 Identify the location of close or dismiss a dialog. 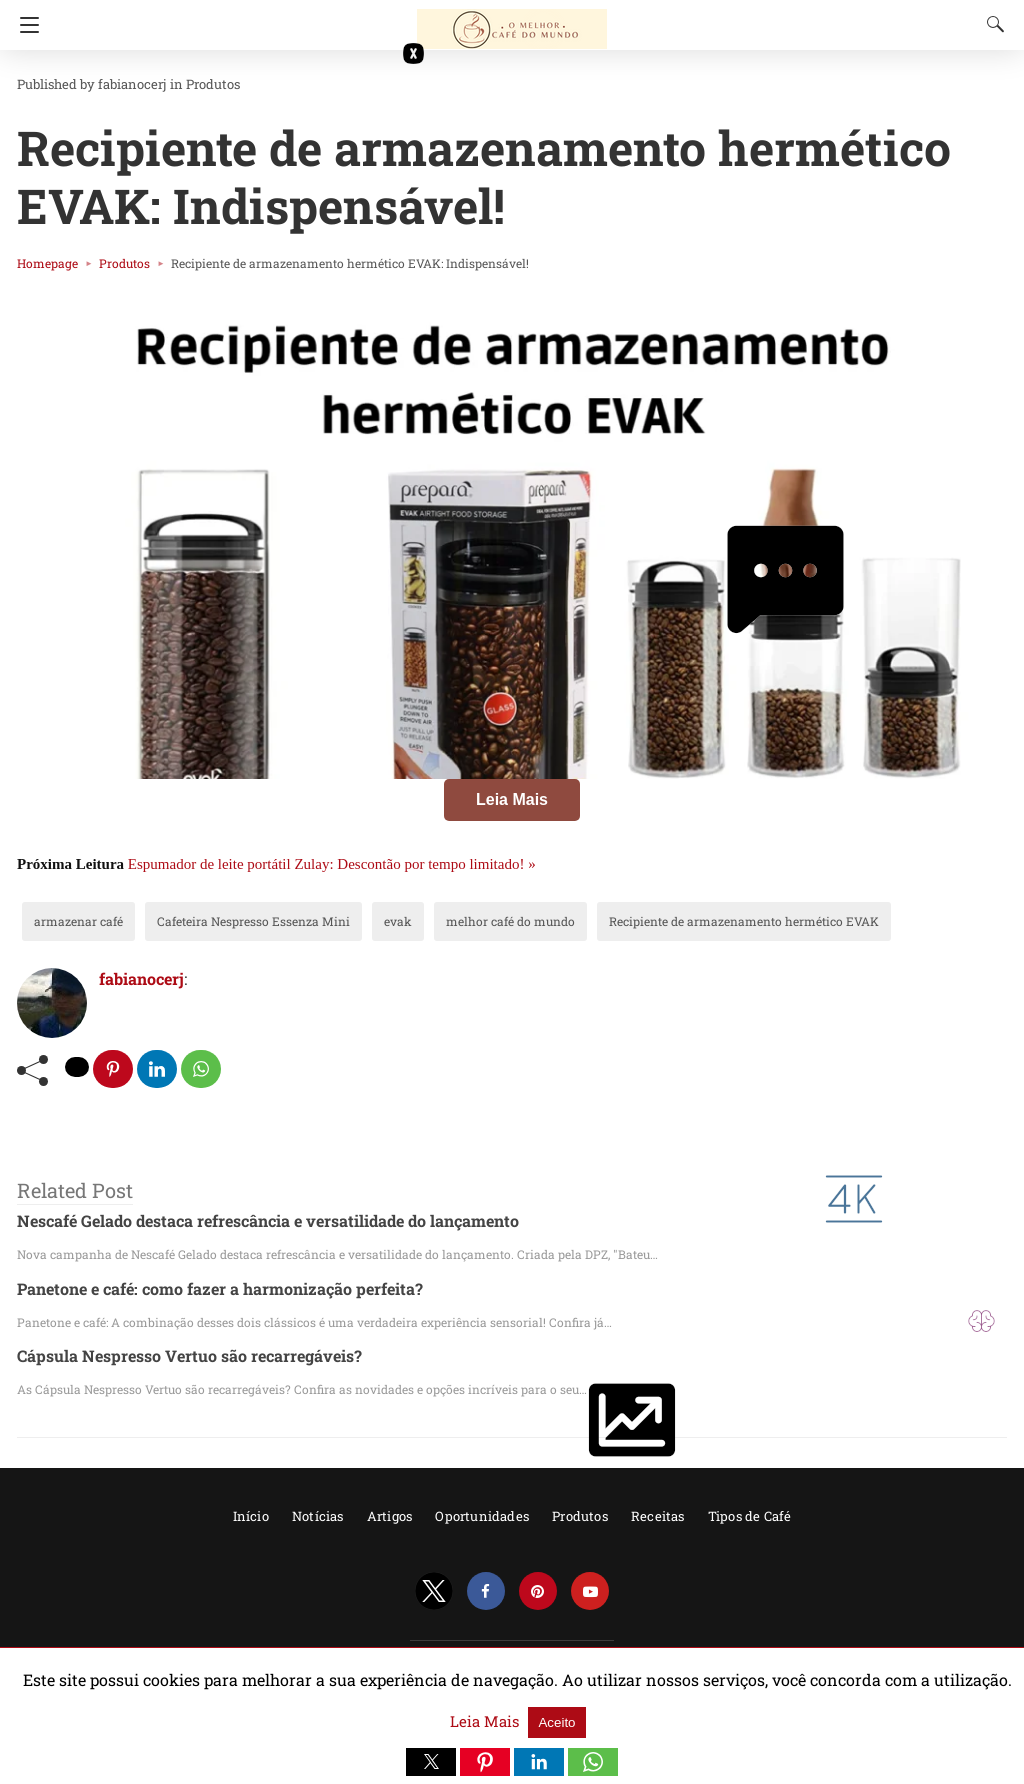
(413, 53).